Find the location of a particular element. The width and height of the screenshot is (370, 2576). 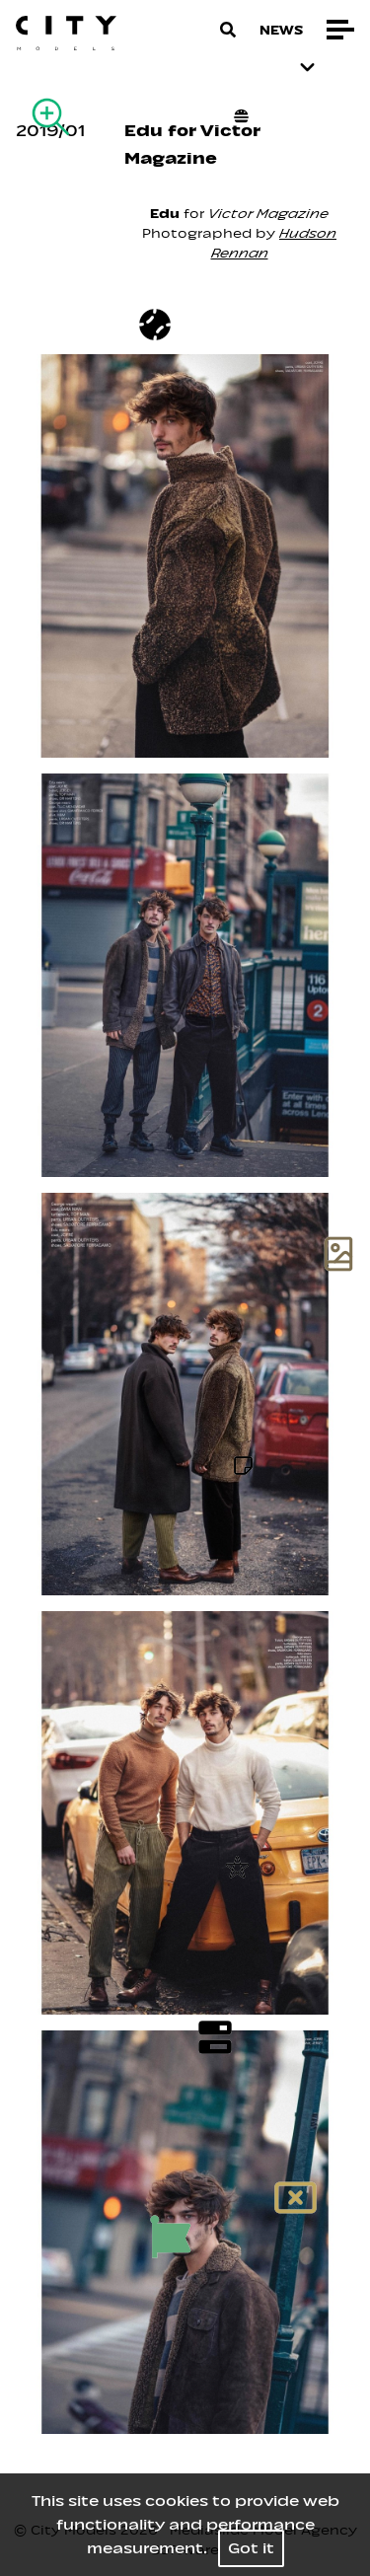

expand a dropdown menu or collapsed section is located at coordinates (307, 66).